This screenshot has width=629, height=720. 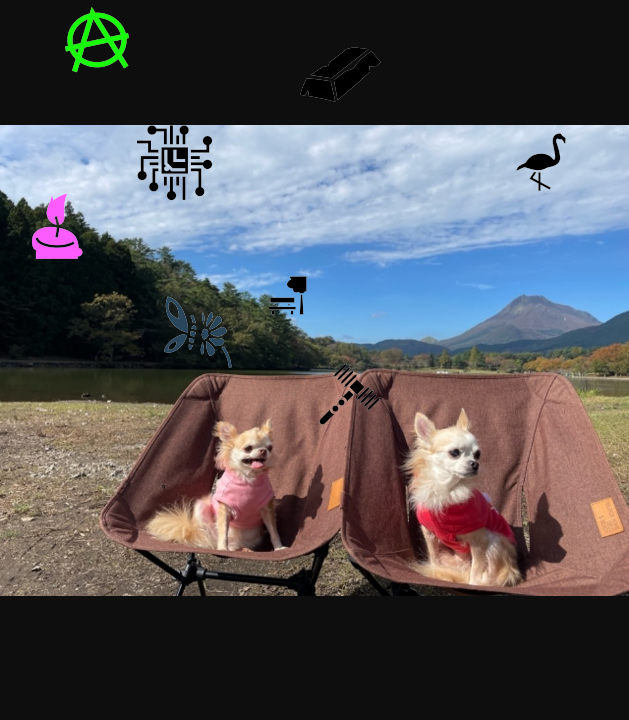 What do you see at coordinates (56, 226) in the screenshot?
I see `indicates a lit candle or flame feature` at bounding box center [56, 226].